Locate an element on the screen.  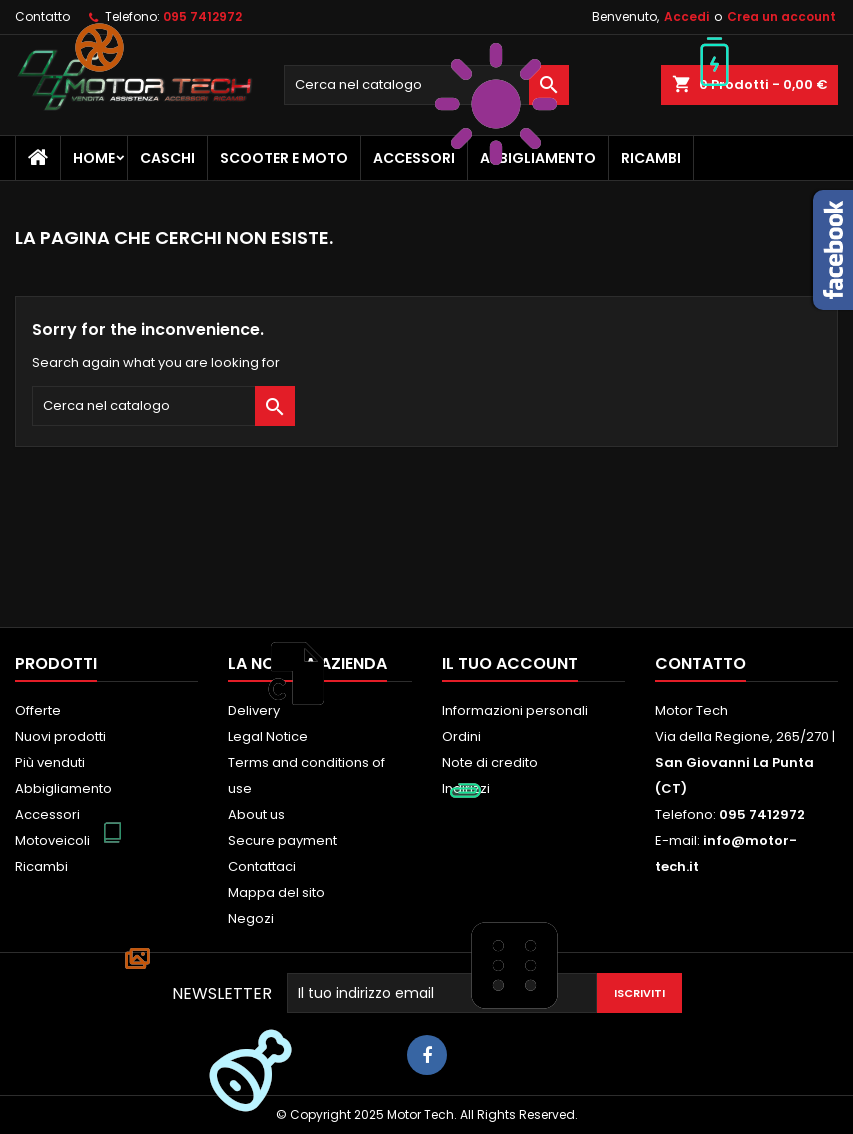
indicates device is currently charging is located at coordinates (714, 62).